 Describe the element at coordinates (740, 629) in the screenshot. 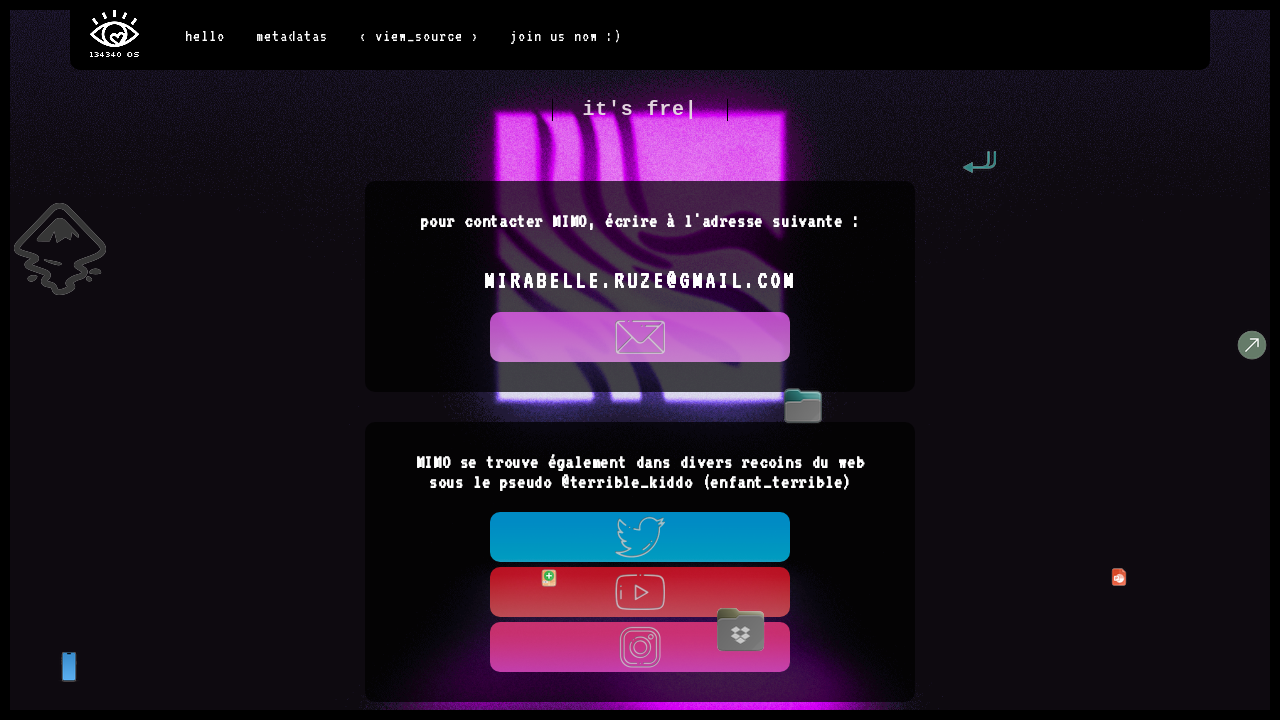

I see `open dropbox folder` at that location.